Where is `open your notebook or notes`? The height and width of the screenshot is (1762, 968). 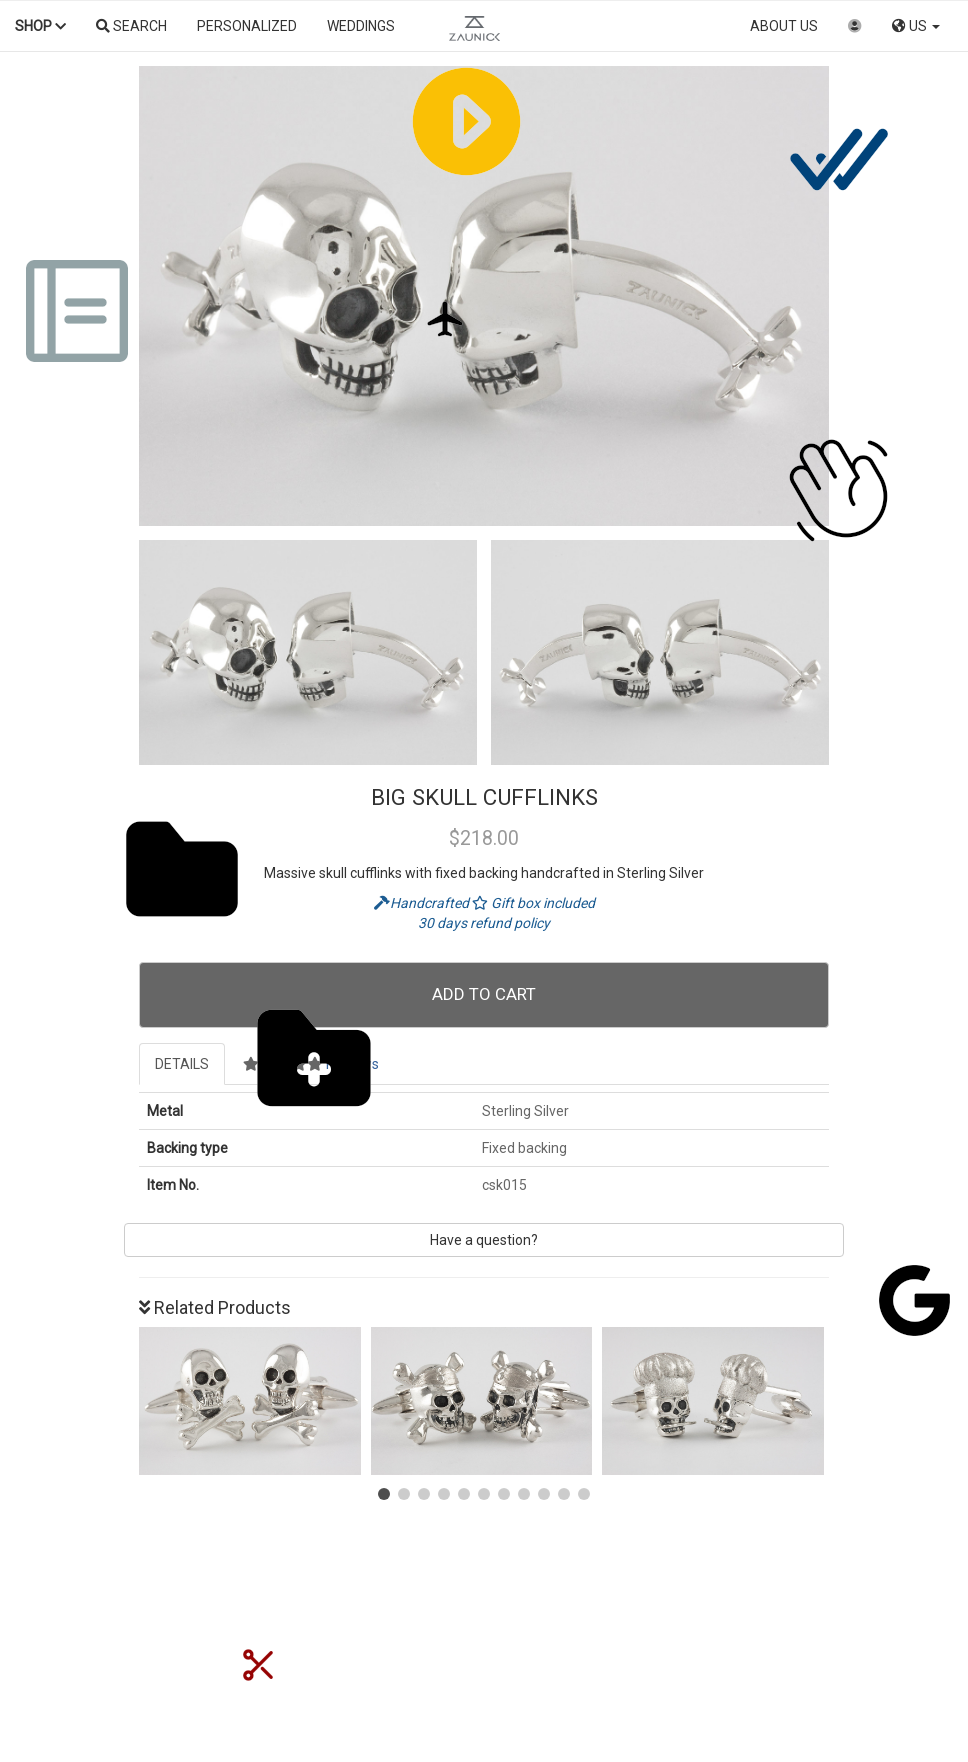 open your notebook or notes is located at coordinates (77, 311).